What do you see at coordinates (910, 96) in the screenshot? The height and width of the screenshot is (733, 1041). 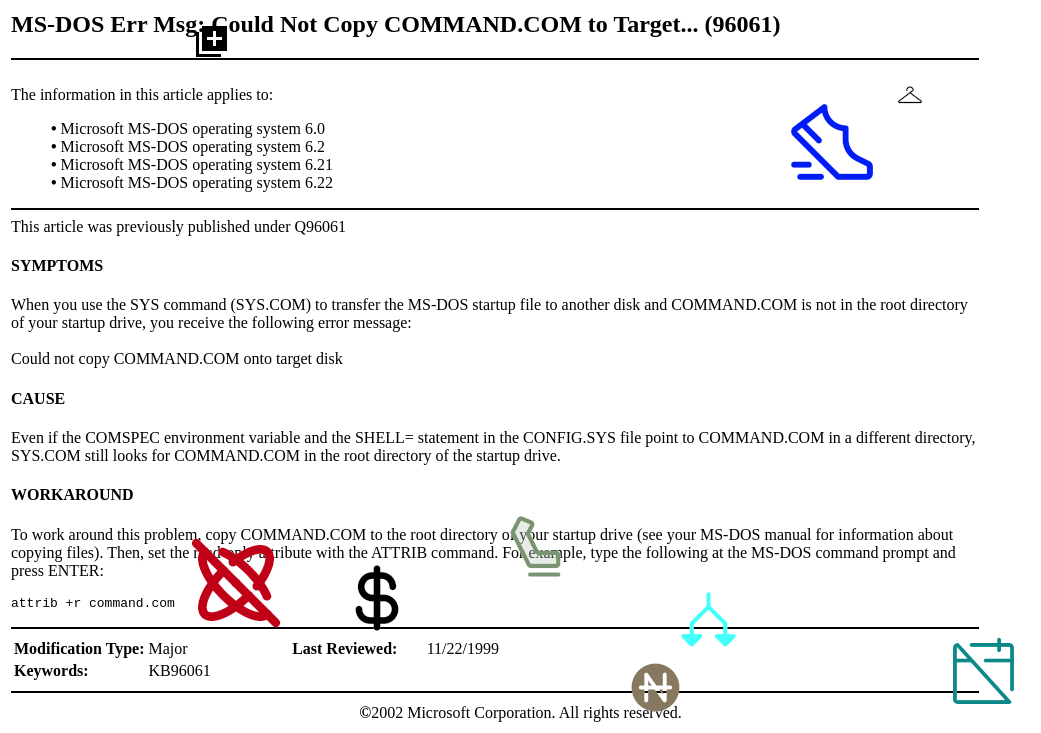 I see `access wardrobe or clothing options` at bounding box center [910, 96].